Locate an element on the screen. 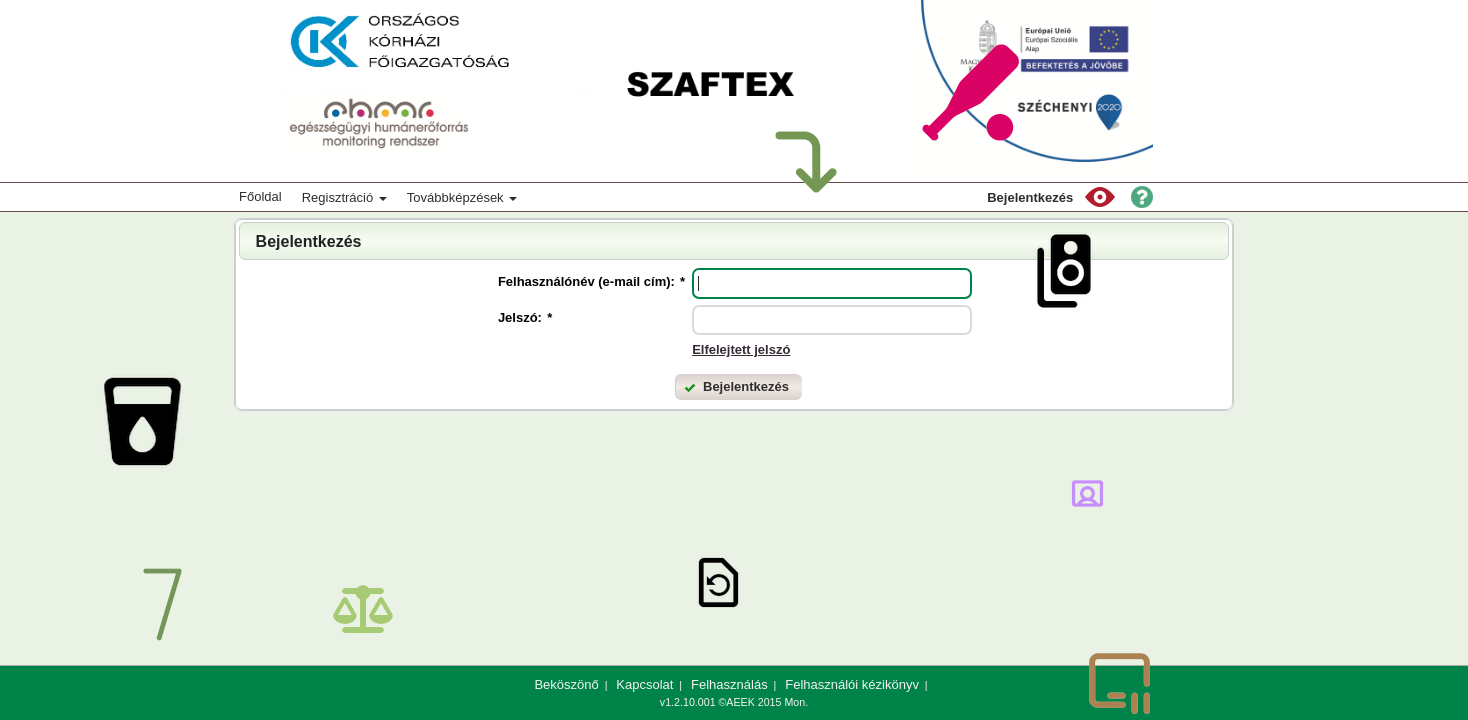 This screenshot has height=720, width=1468. find nearby drink or beverage locations is located at coordinates (142, 421).